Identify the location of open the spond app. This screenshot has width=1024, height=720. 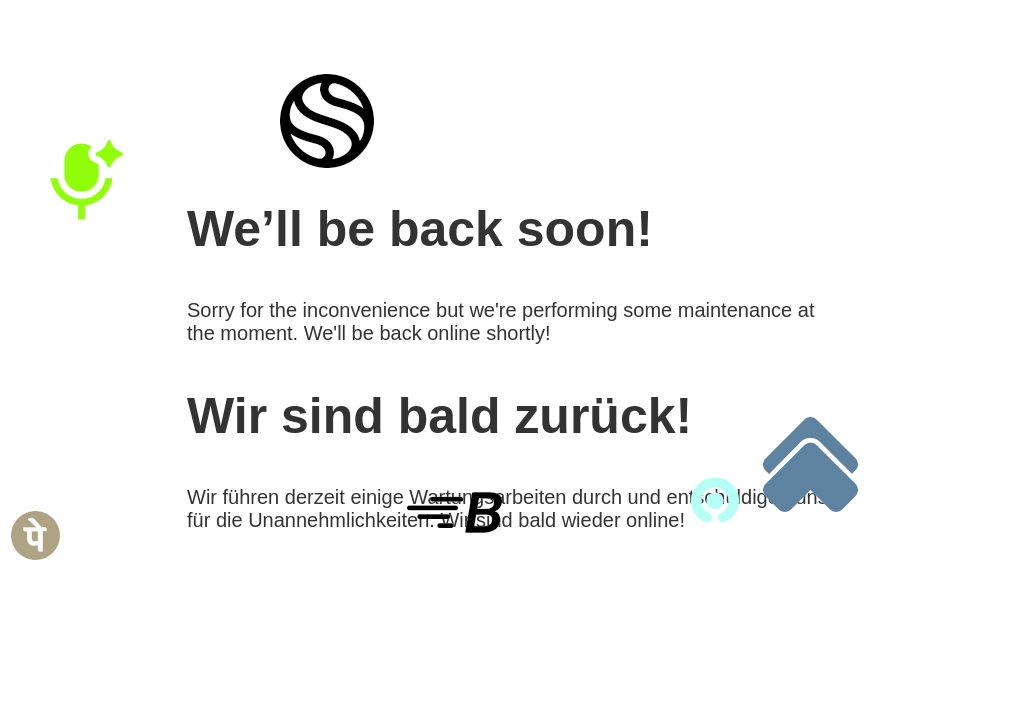
(327, 121).